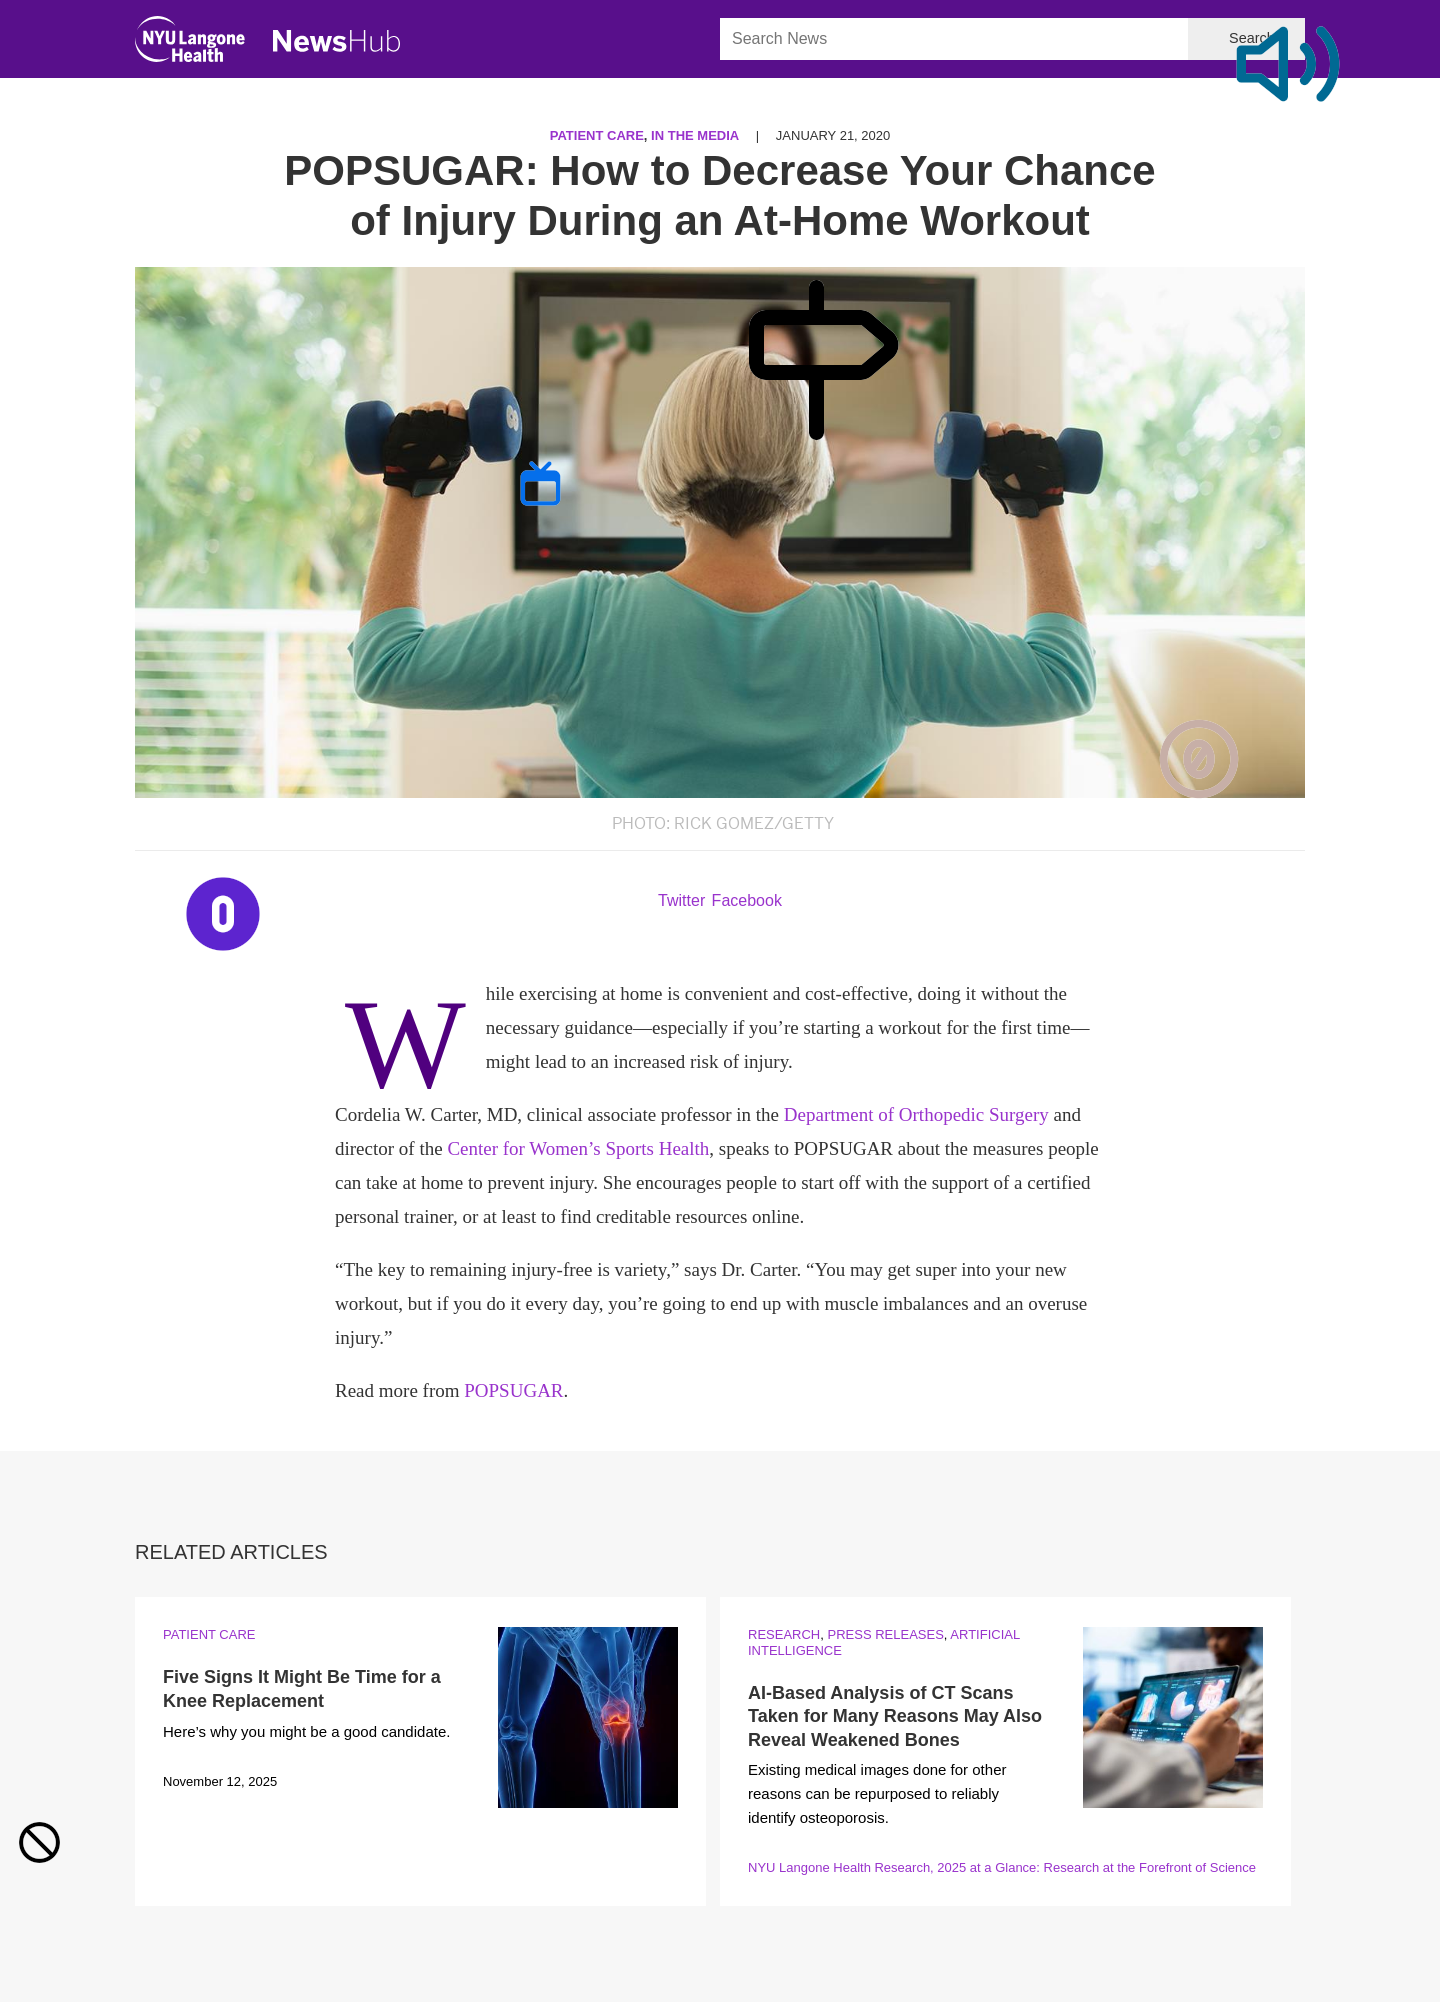 Image resolution: width=1440 pixels, height=2002 pixels. Describe the element at coordinates (223, 914) in the screenshot. I see `indicates zero items or notifications` at that location.